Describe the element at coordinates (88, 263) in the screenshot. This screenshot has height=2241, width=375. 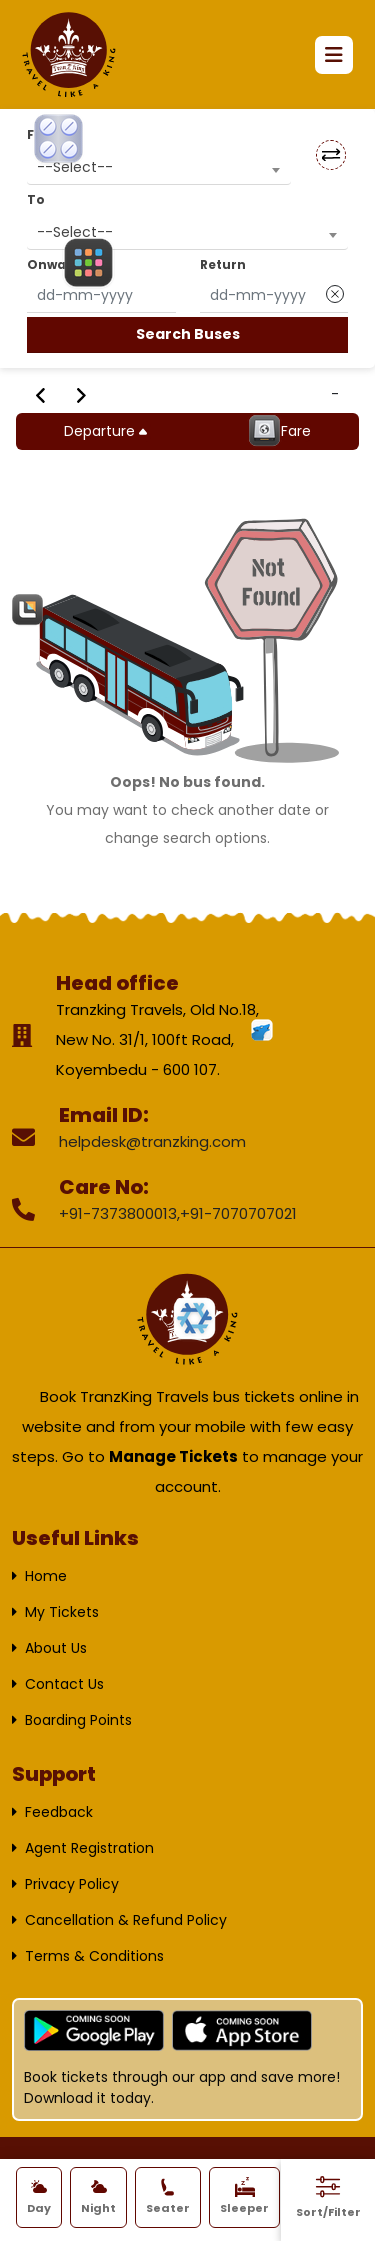
I see `customize desktop icon appearance and arrangement` at that location.